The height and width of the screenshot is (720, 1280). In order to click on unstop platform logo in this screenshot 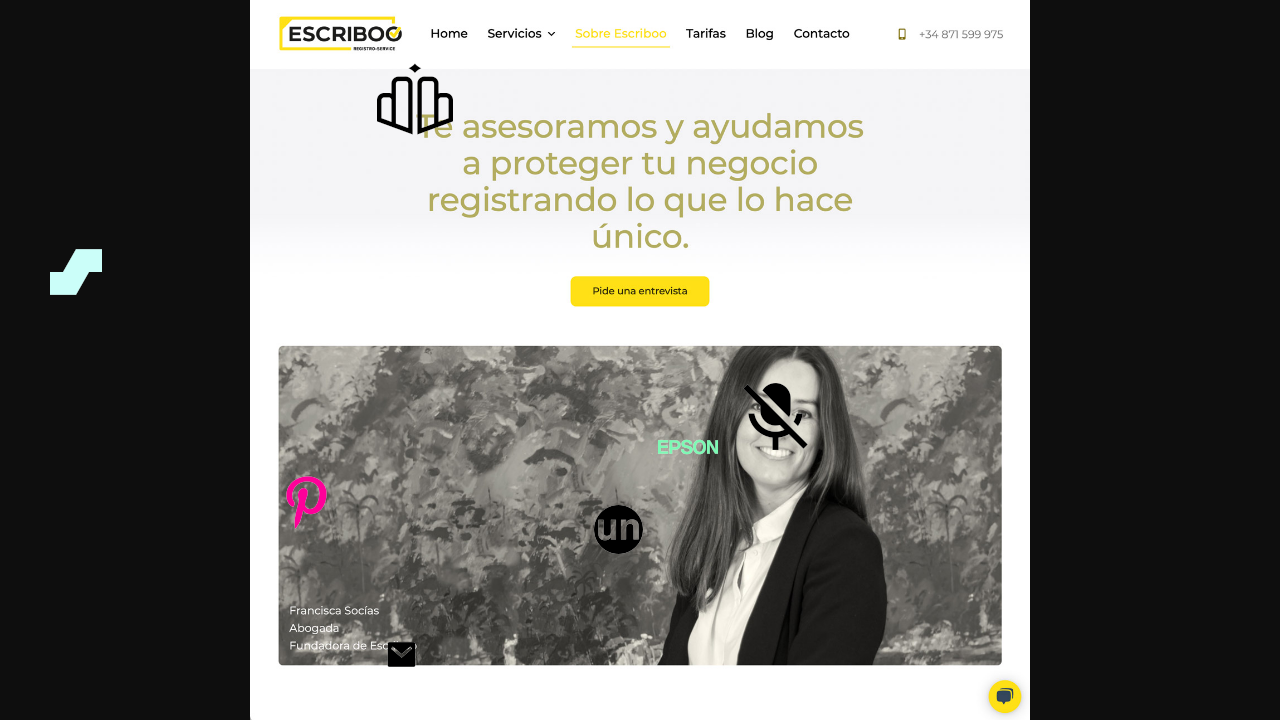, I will do `click(618, 529)`.